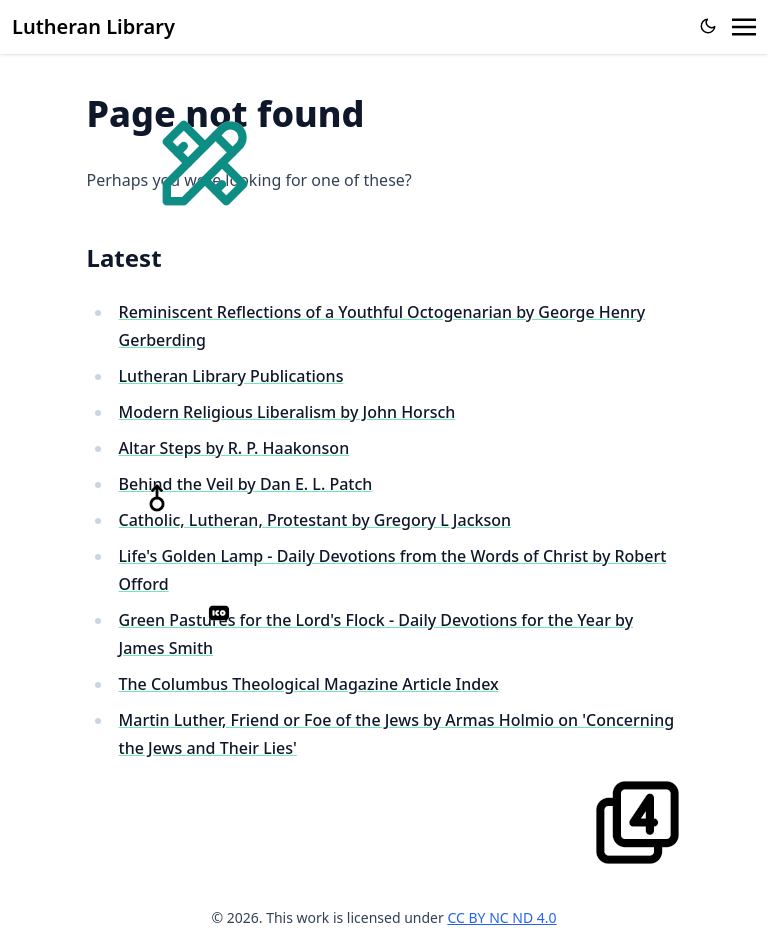  Describe the element at coordinates (157, 498) in the screenshot. I see `swipe up to continue or dismiss` at that location.